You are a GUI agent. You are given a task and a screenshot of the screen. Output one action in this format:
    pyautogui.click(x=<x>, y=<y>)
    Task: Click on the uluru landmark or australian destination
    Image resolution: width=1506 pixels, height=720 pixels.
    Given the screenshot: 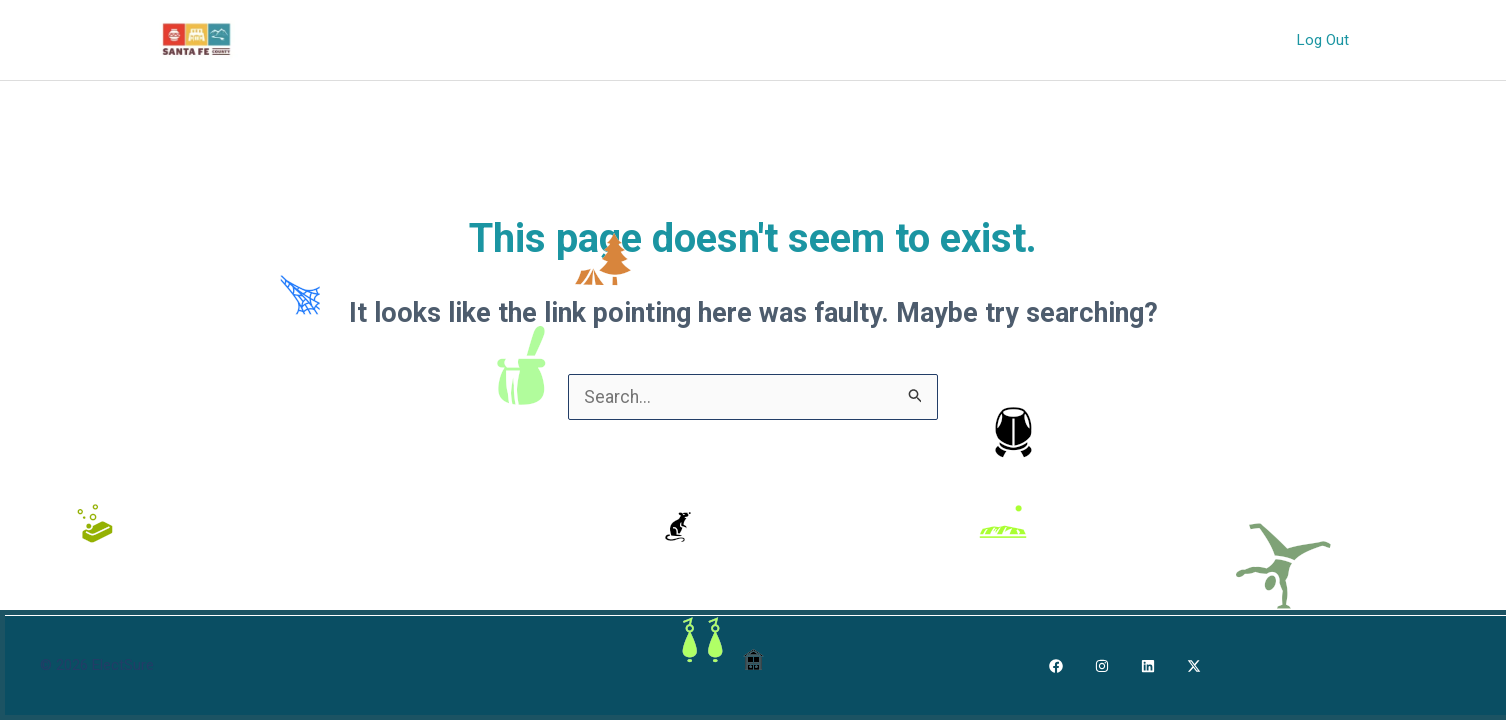 What is the action you would take?
    pyautogui.click(x=1003, y=524)
    